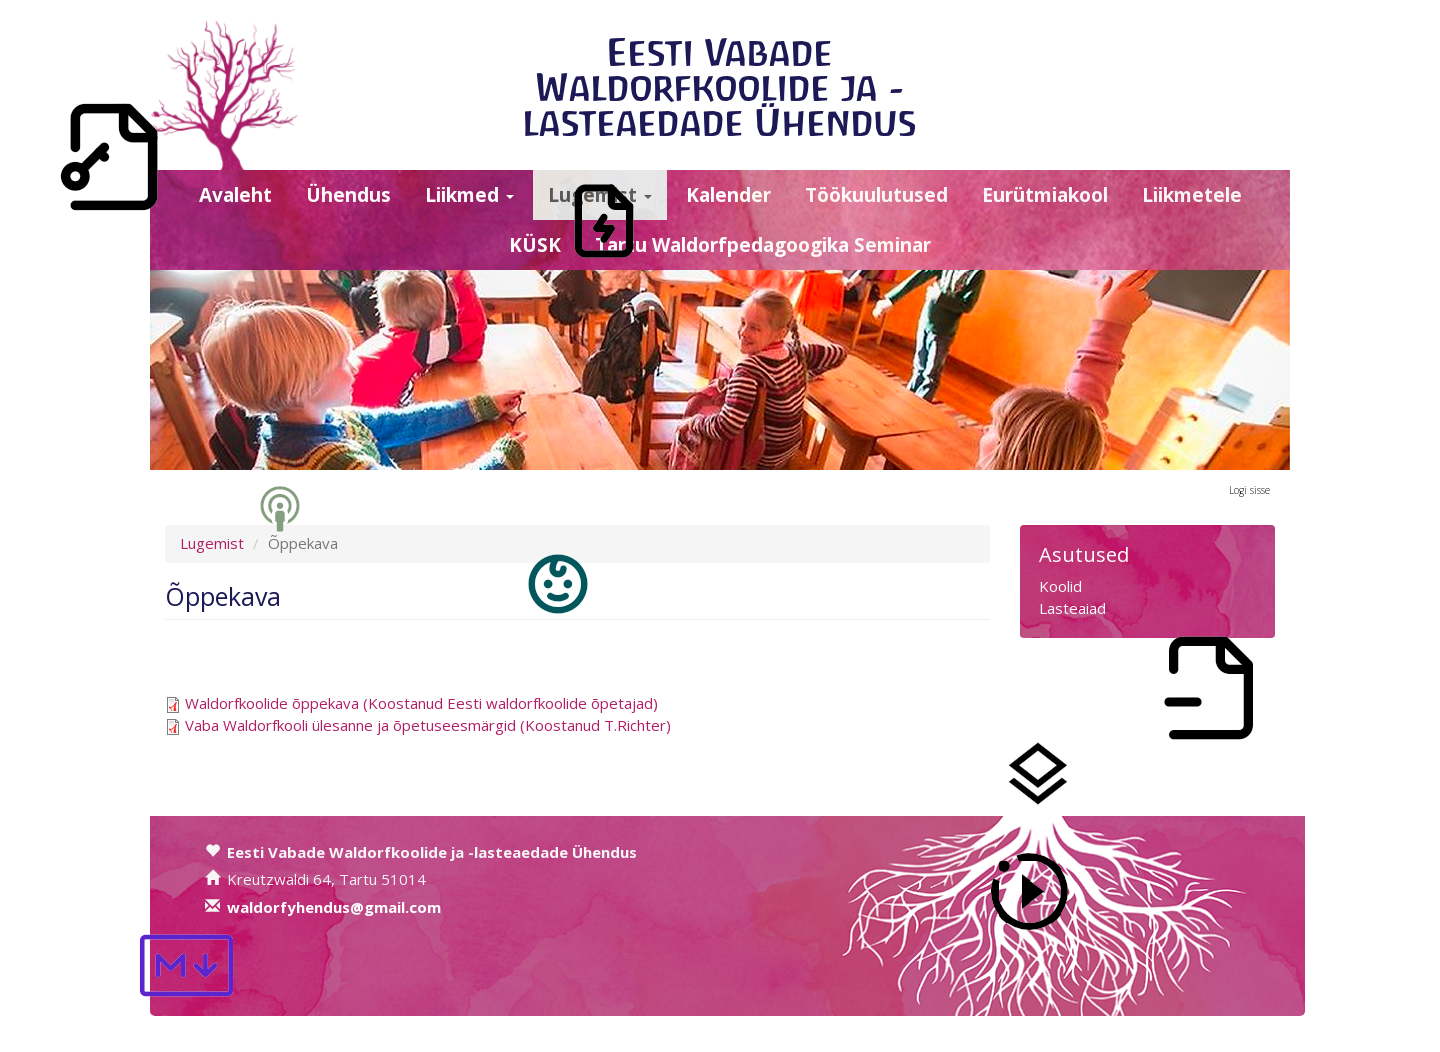  I want to click on remove content from a file, so click(1211, 688).